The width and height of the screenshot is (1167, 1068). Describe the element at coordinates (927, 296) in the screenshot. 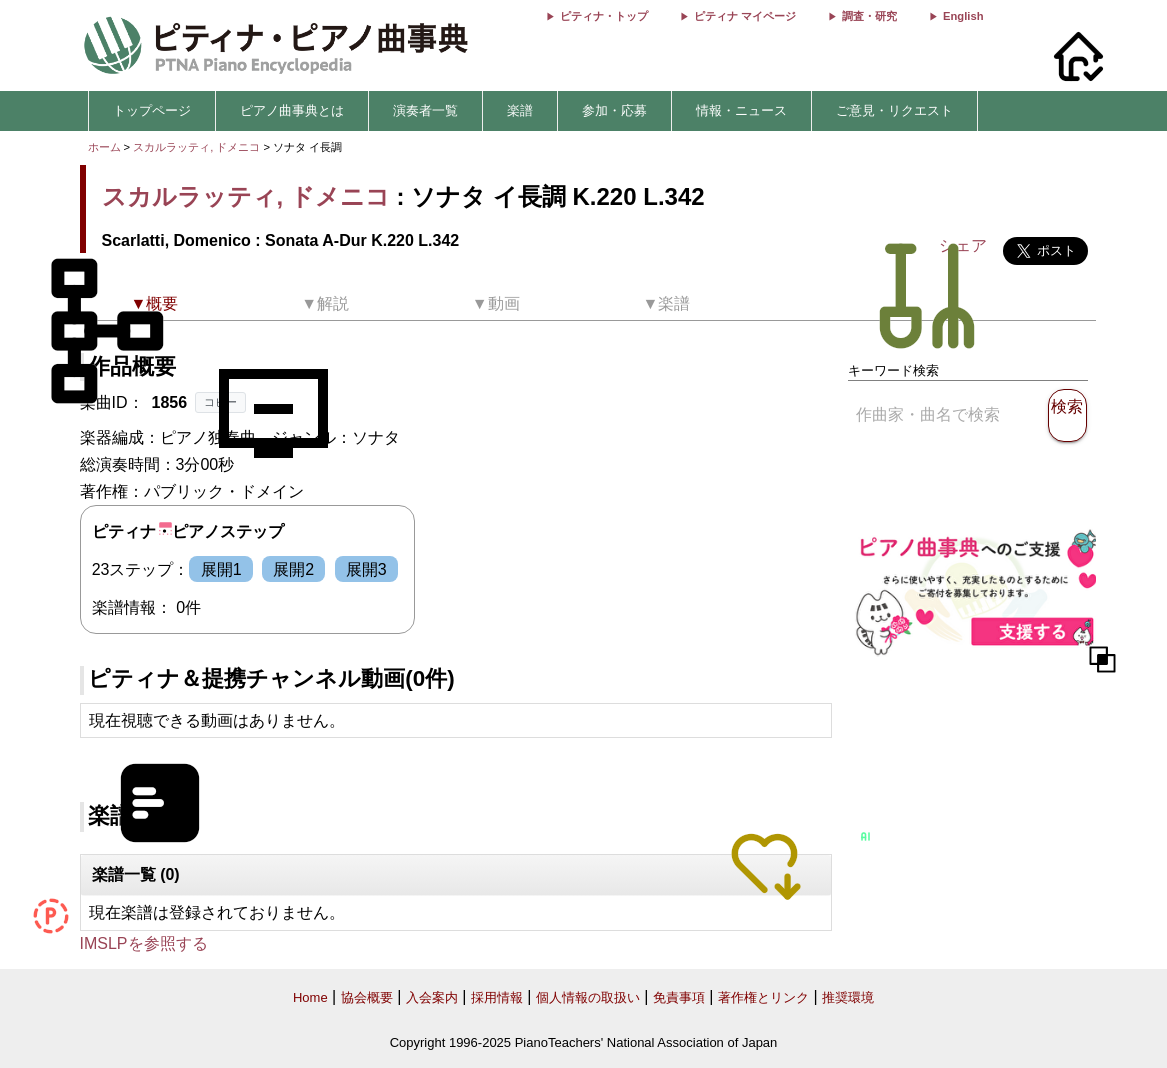

I see `access gardening or landscaping tools` at that location.